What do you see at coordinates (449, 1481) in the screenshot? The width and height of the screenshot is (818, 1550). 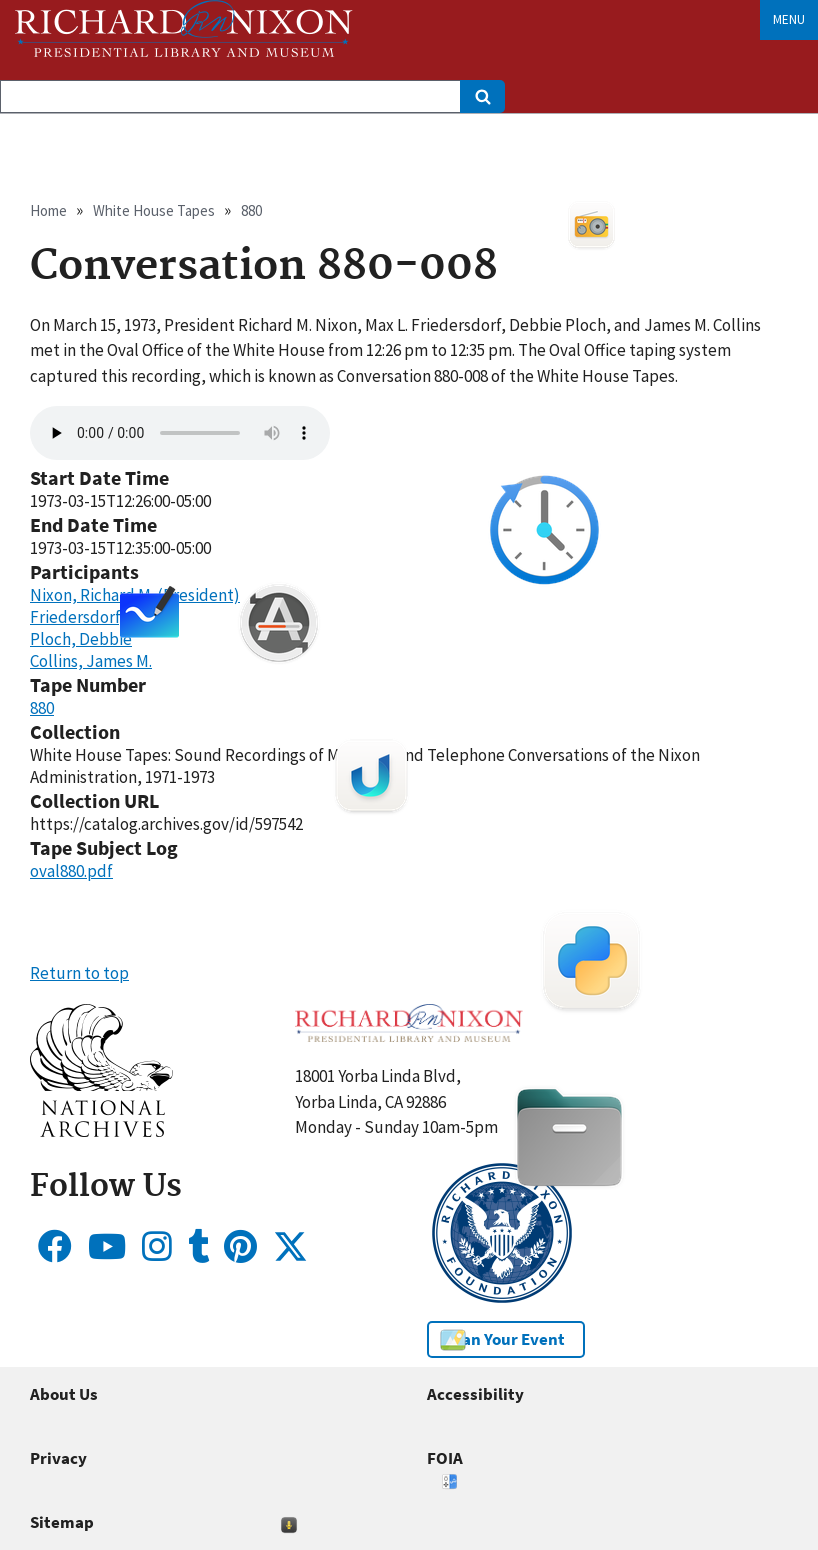 I see `open character map application` at bounding box center [449, 1481].